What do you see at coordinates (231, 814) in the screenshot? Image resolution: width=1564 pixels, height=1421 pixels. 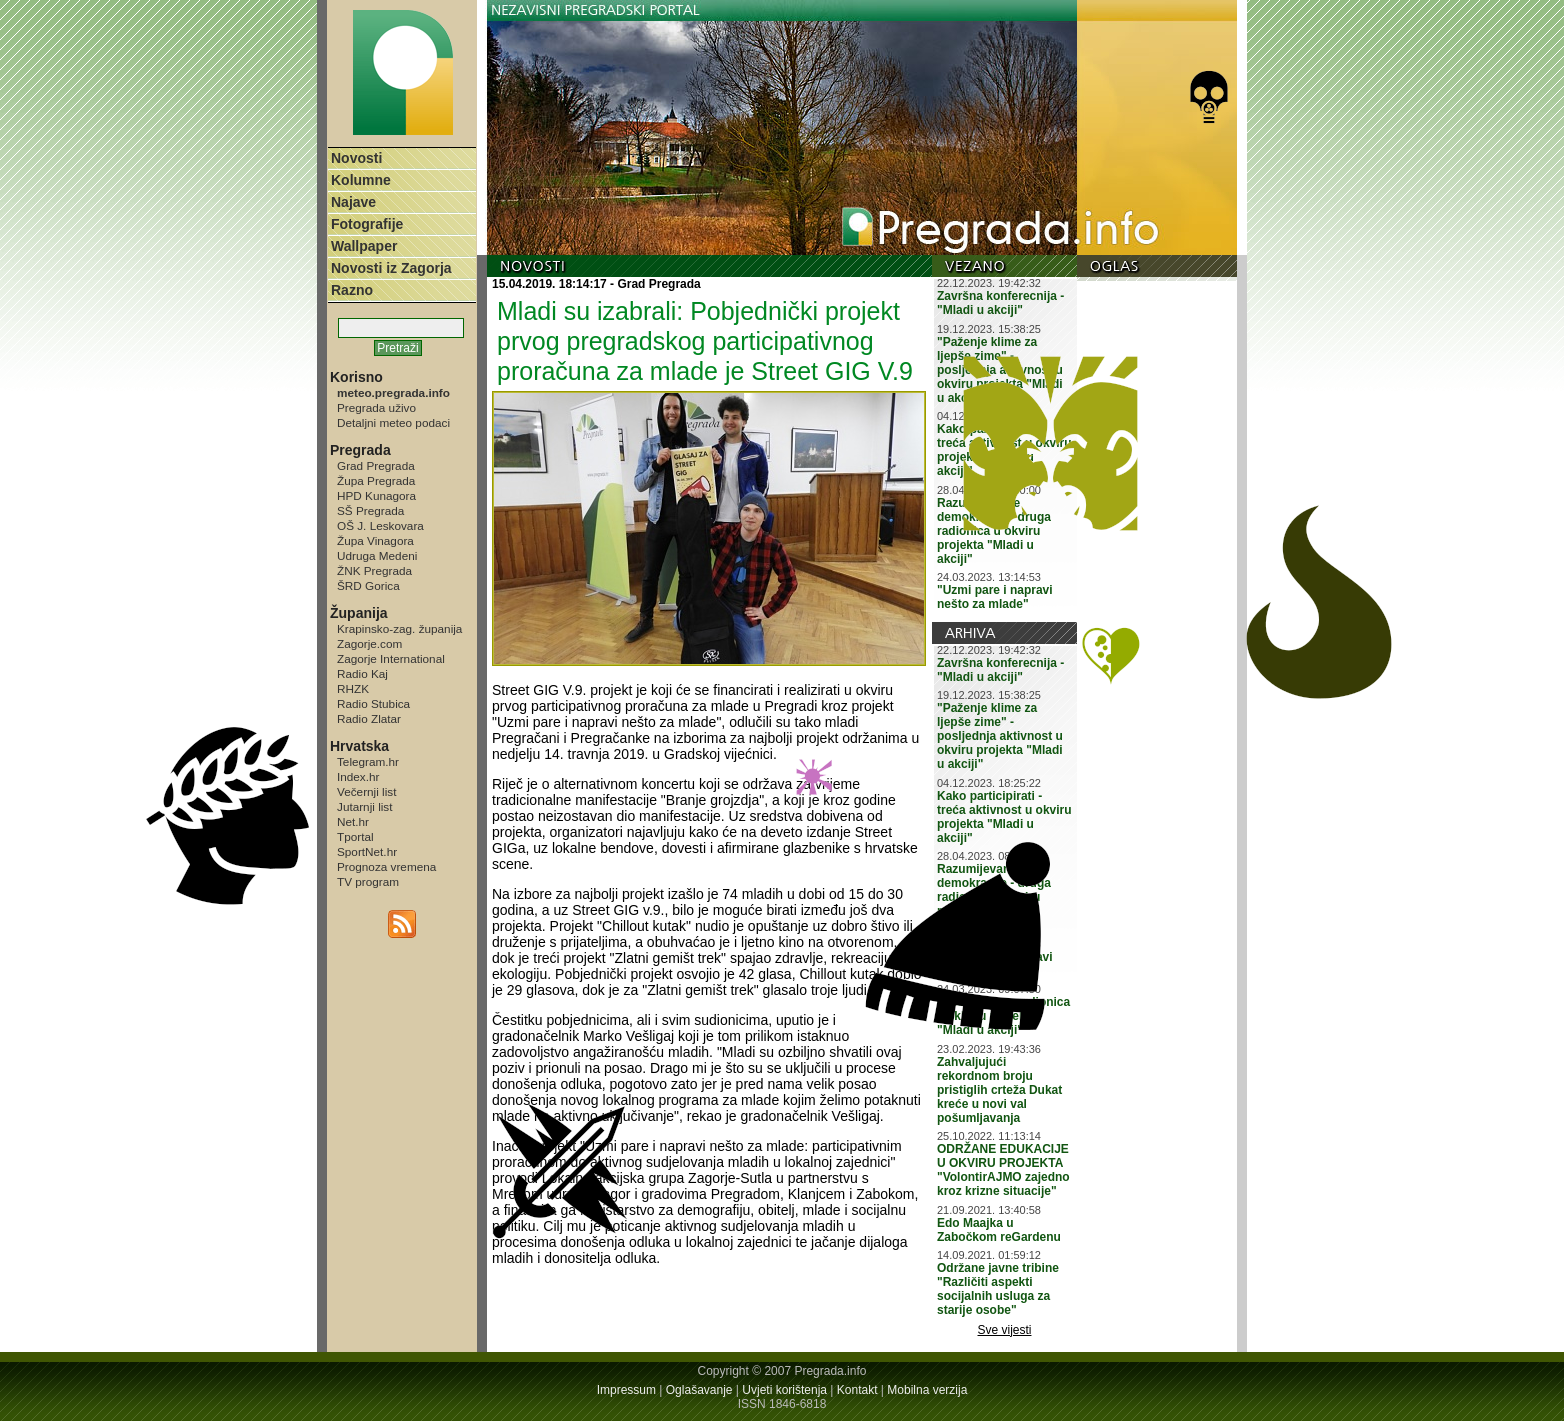 I see `represents a roman empire or ancient history themed game` at bounding box center [231, 814].